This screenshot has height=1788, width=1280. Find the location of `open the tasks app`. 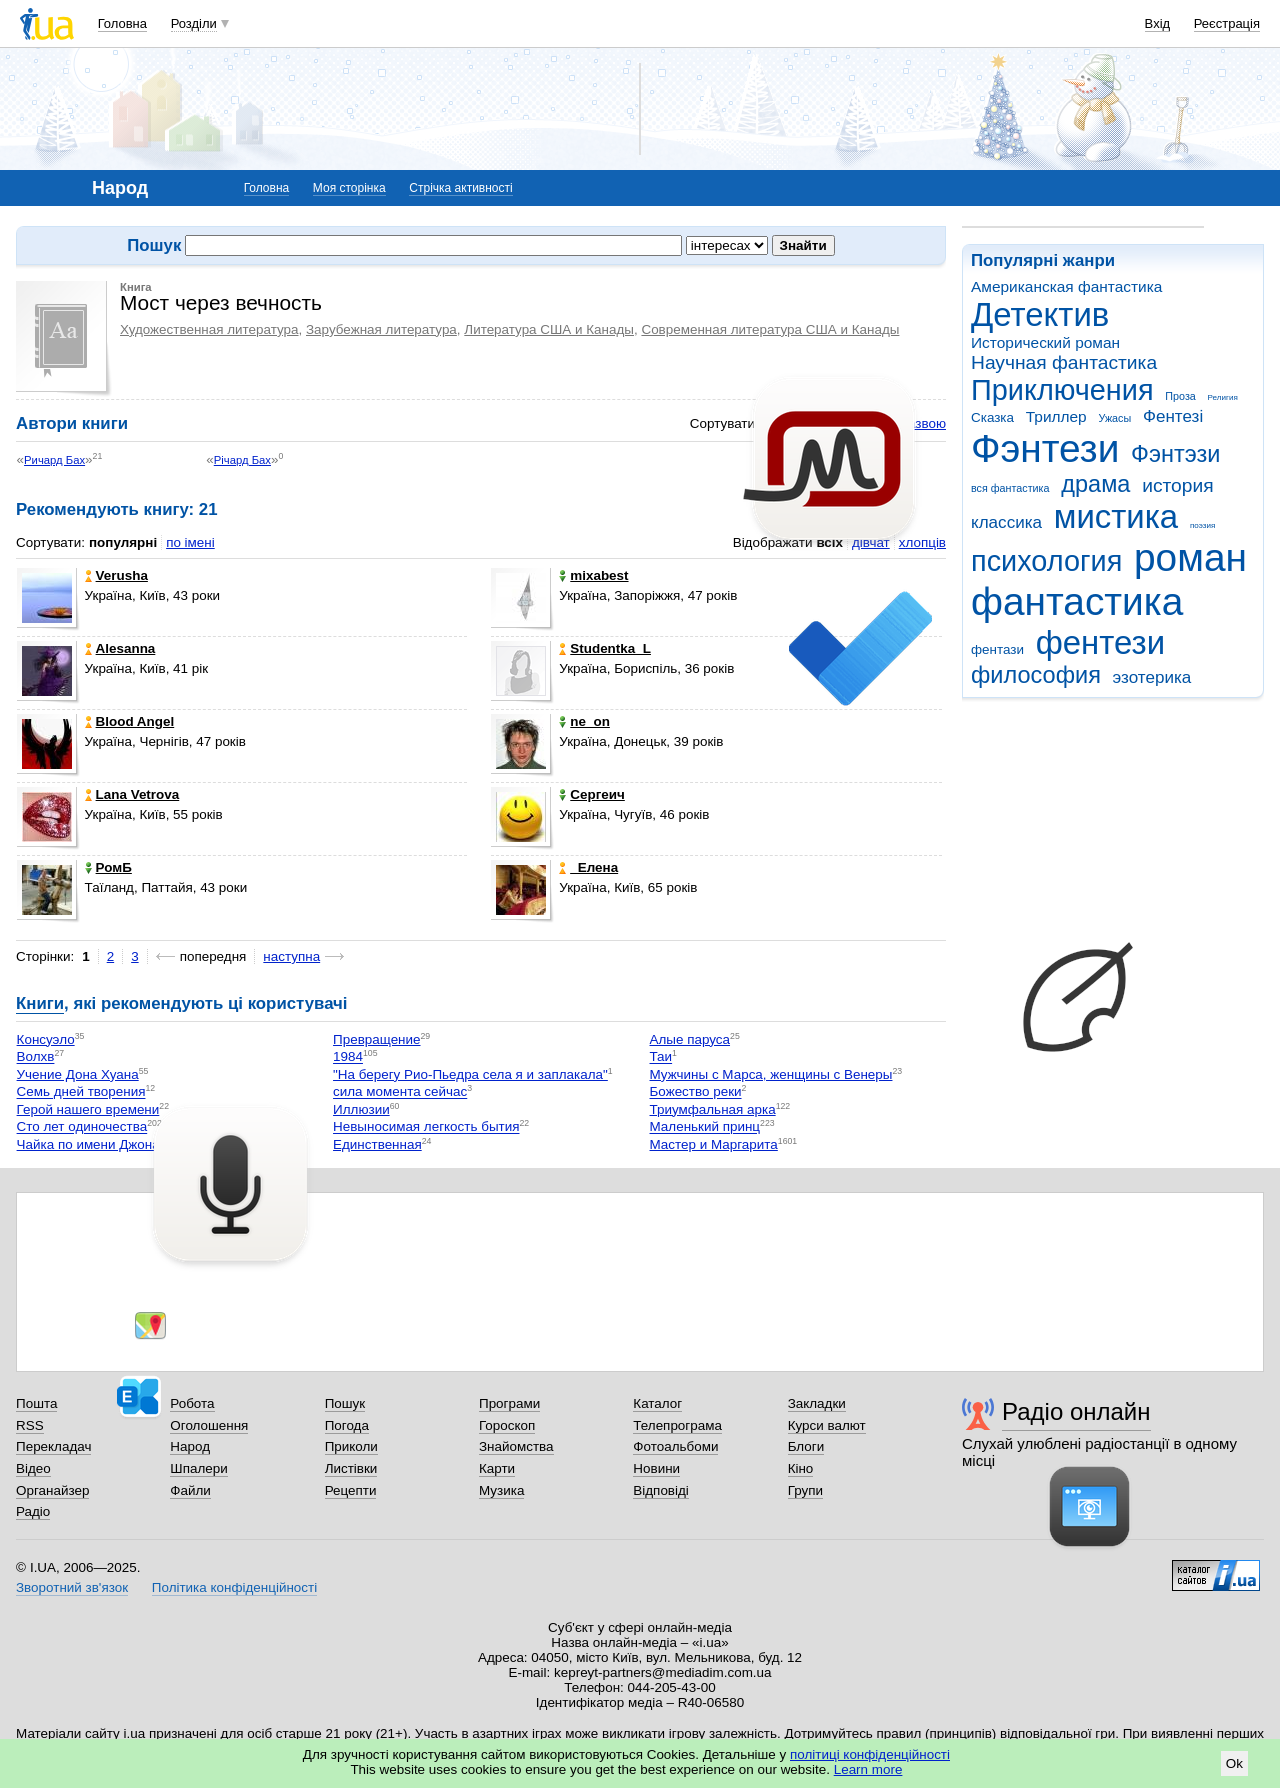

open the tasks app is located at coordinates (860, 648).